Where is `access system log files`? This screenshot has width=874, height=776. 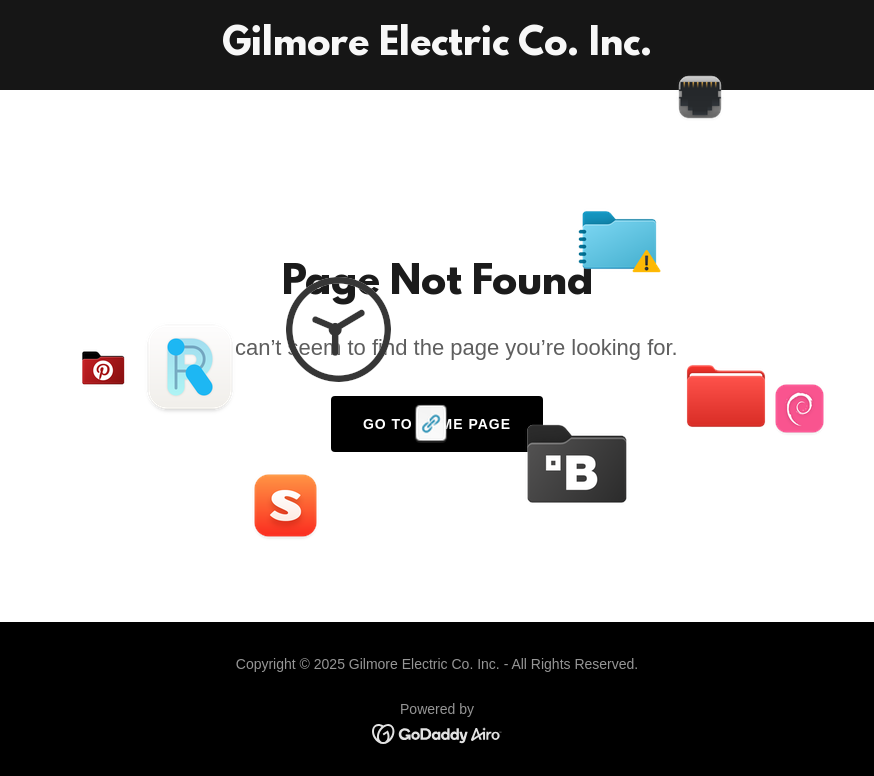
access system log files is located at coordinates (619, 242).